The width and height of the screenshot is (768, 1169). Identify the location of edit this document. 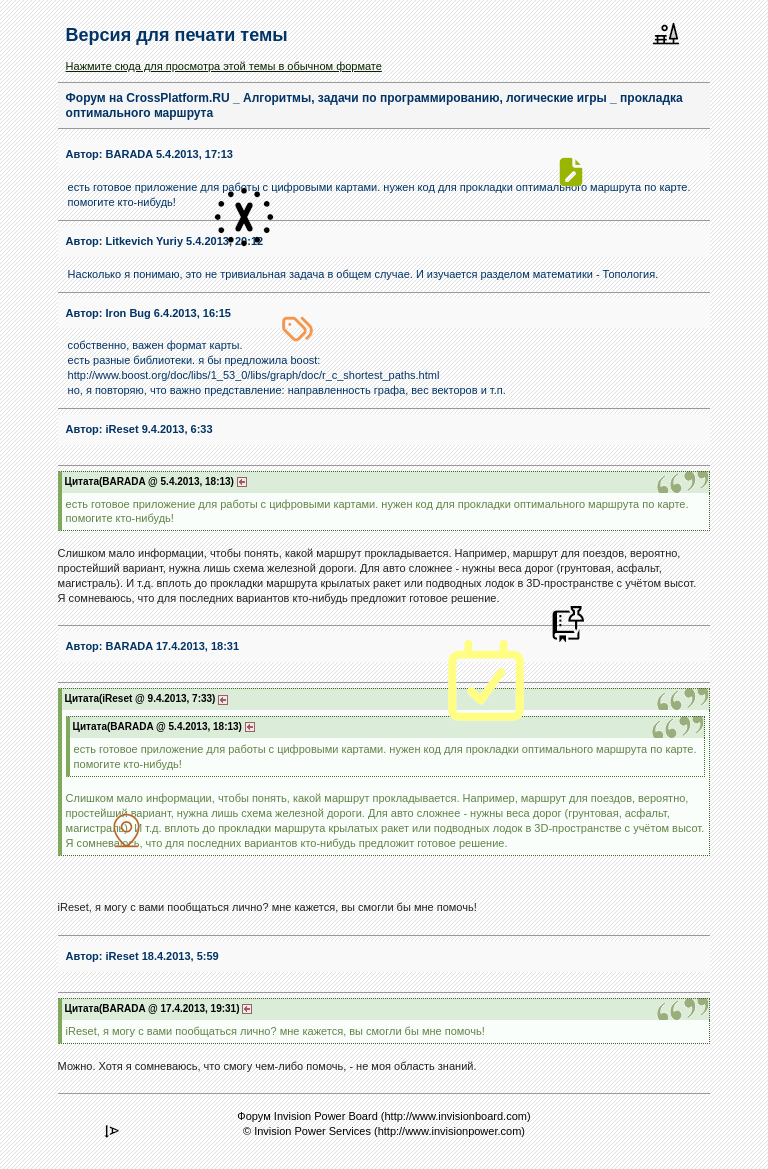
(571, 172).